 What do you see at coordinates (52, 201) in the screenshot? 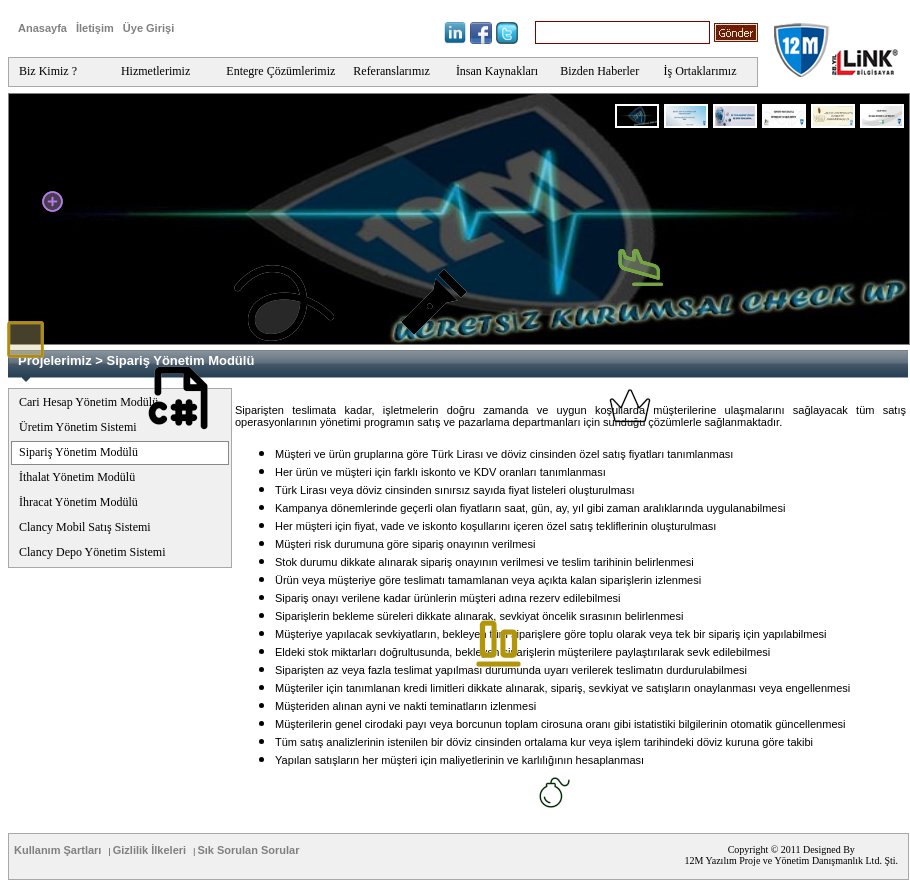
I see `add a new item` at bounding box center [52, 201].